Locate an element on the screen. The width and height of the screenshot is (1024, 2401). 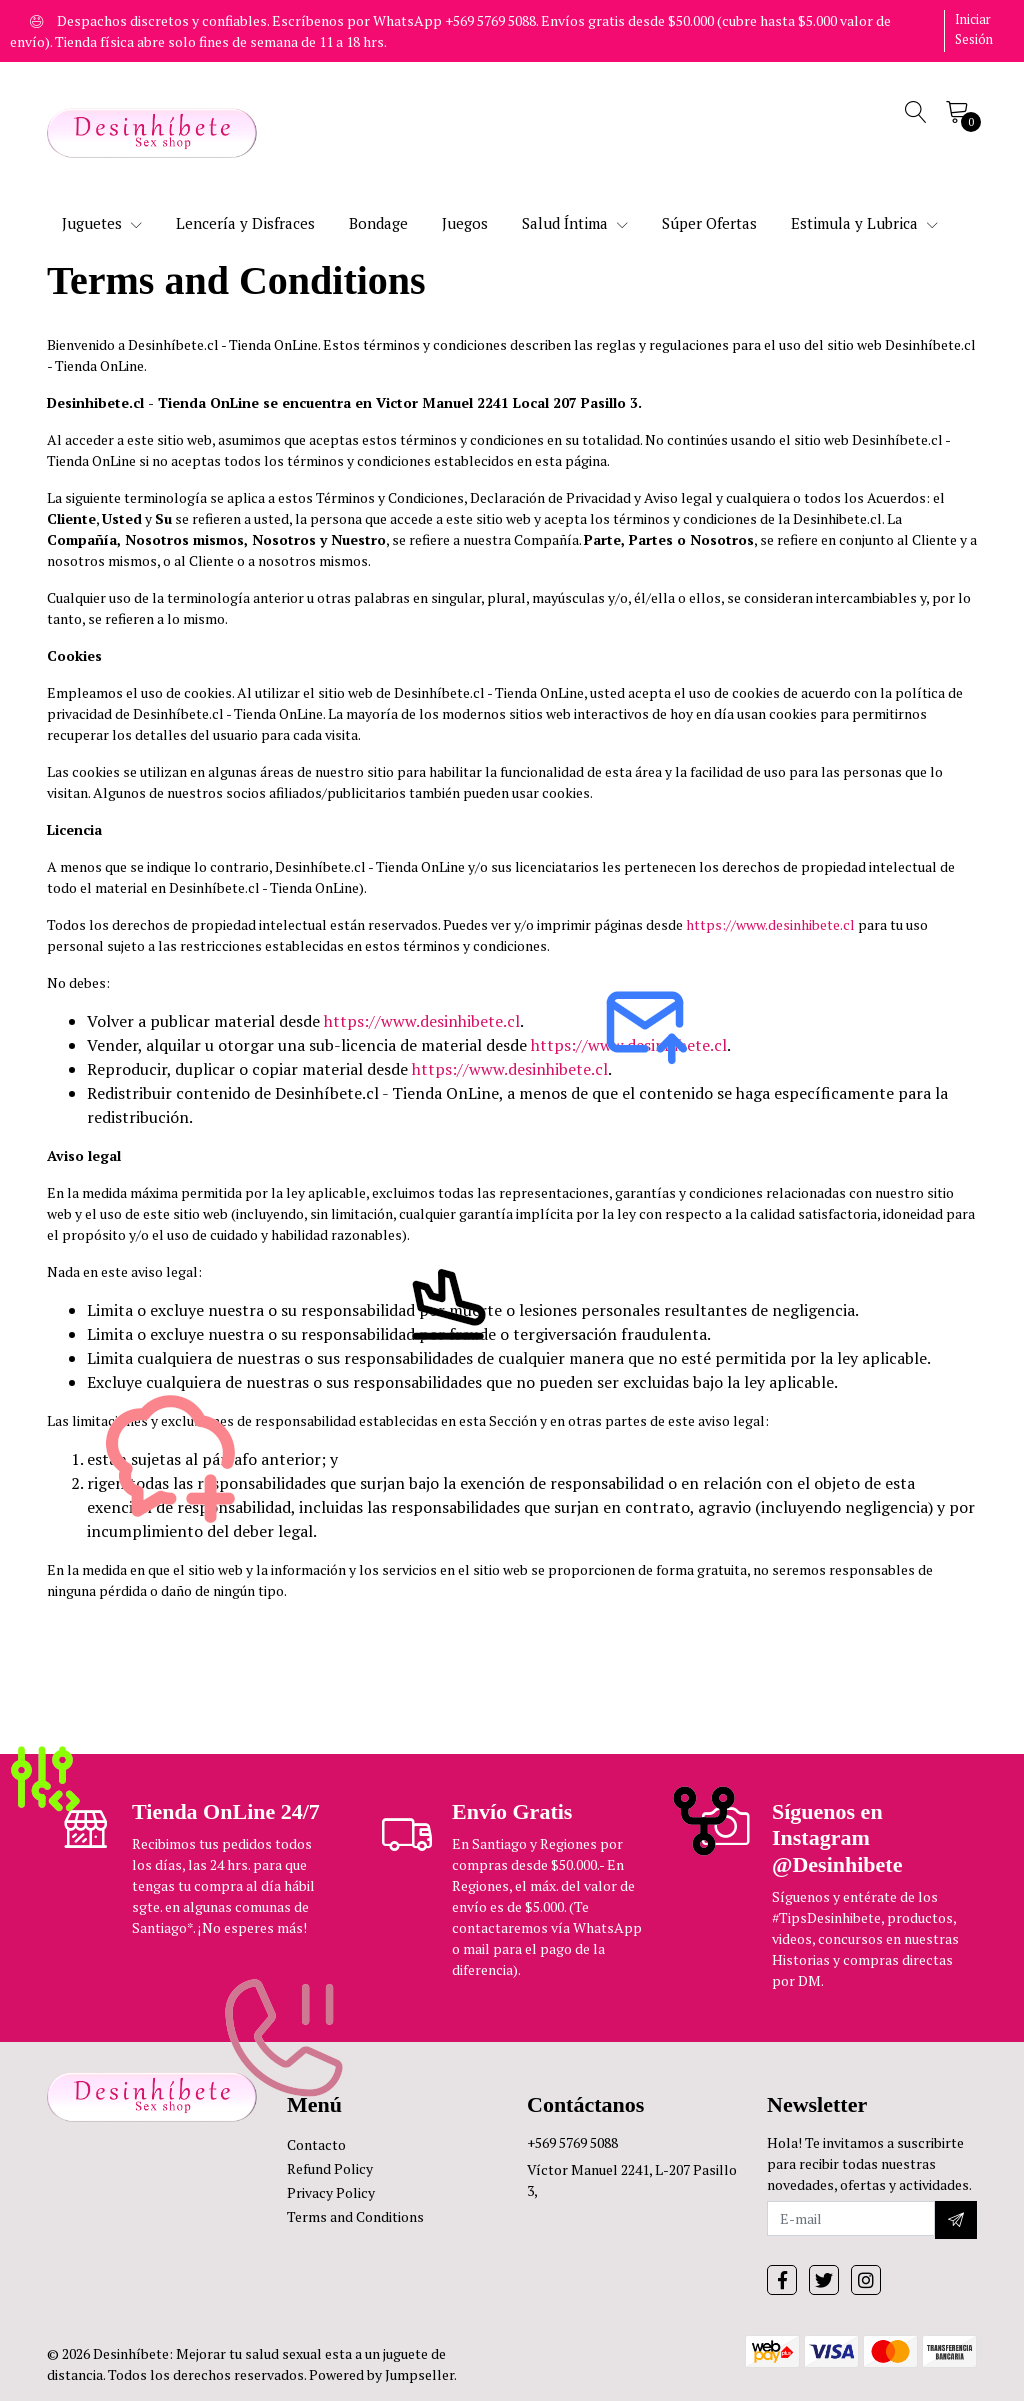
fork a repository is located at coordinates (704, 1821).